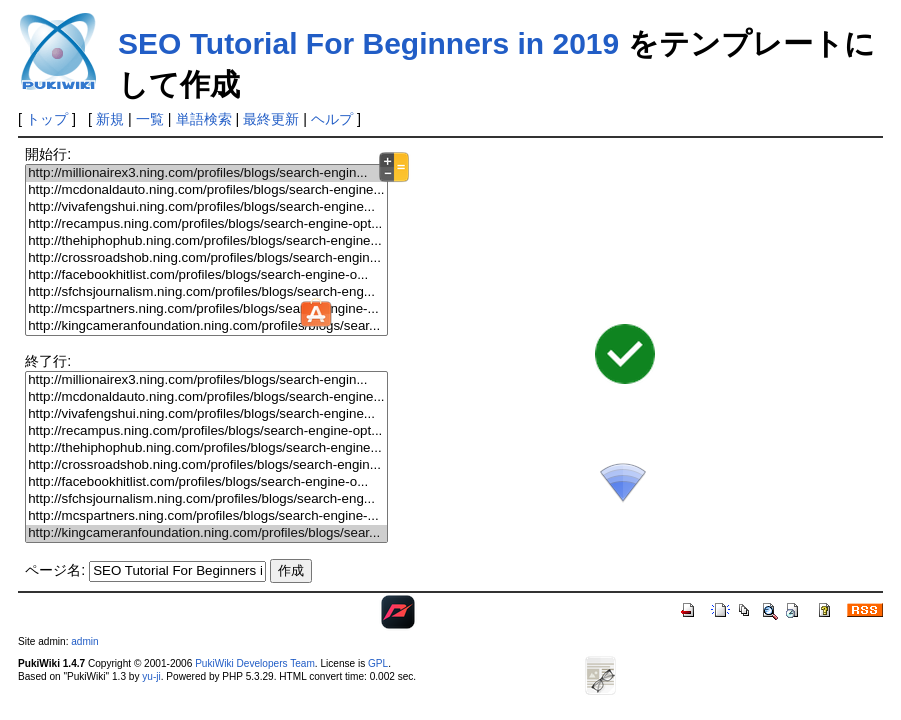 This screenshot has width=901, height=720. I want to click on open the calculator app, so click(394, 167).